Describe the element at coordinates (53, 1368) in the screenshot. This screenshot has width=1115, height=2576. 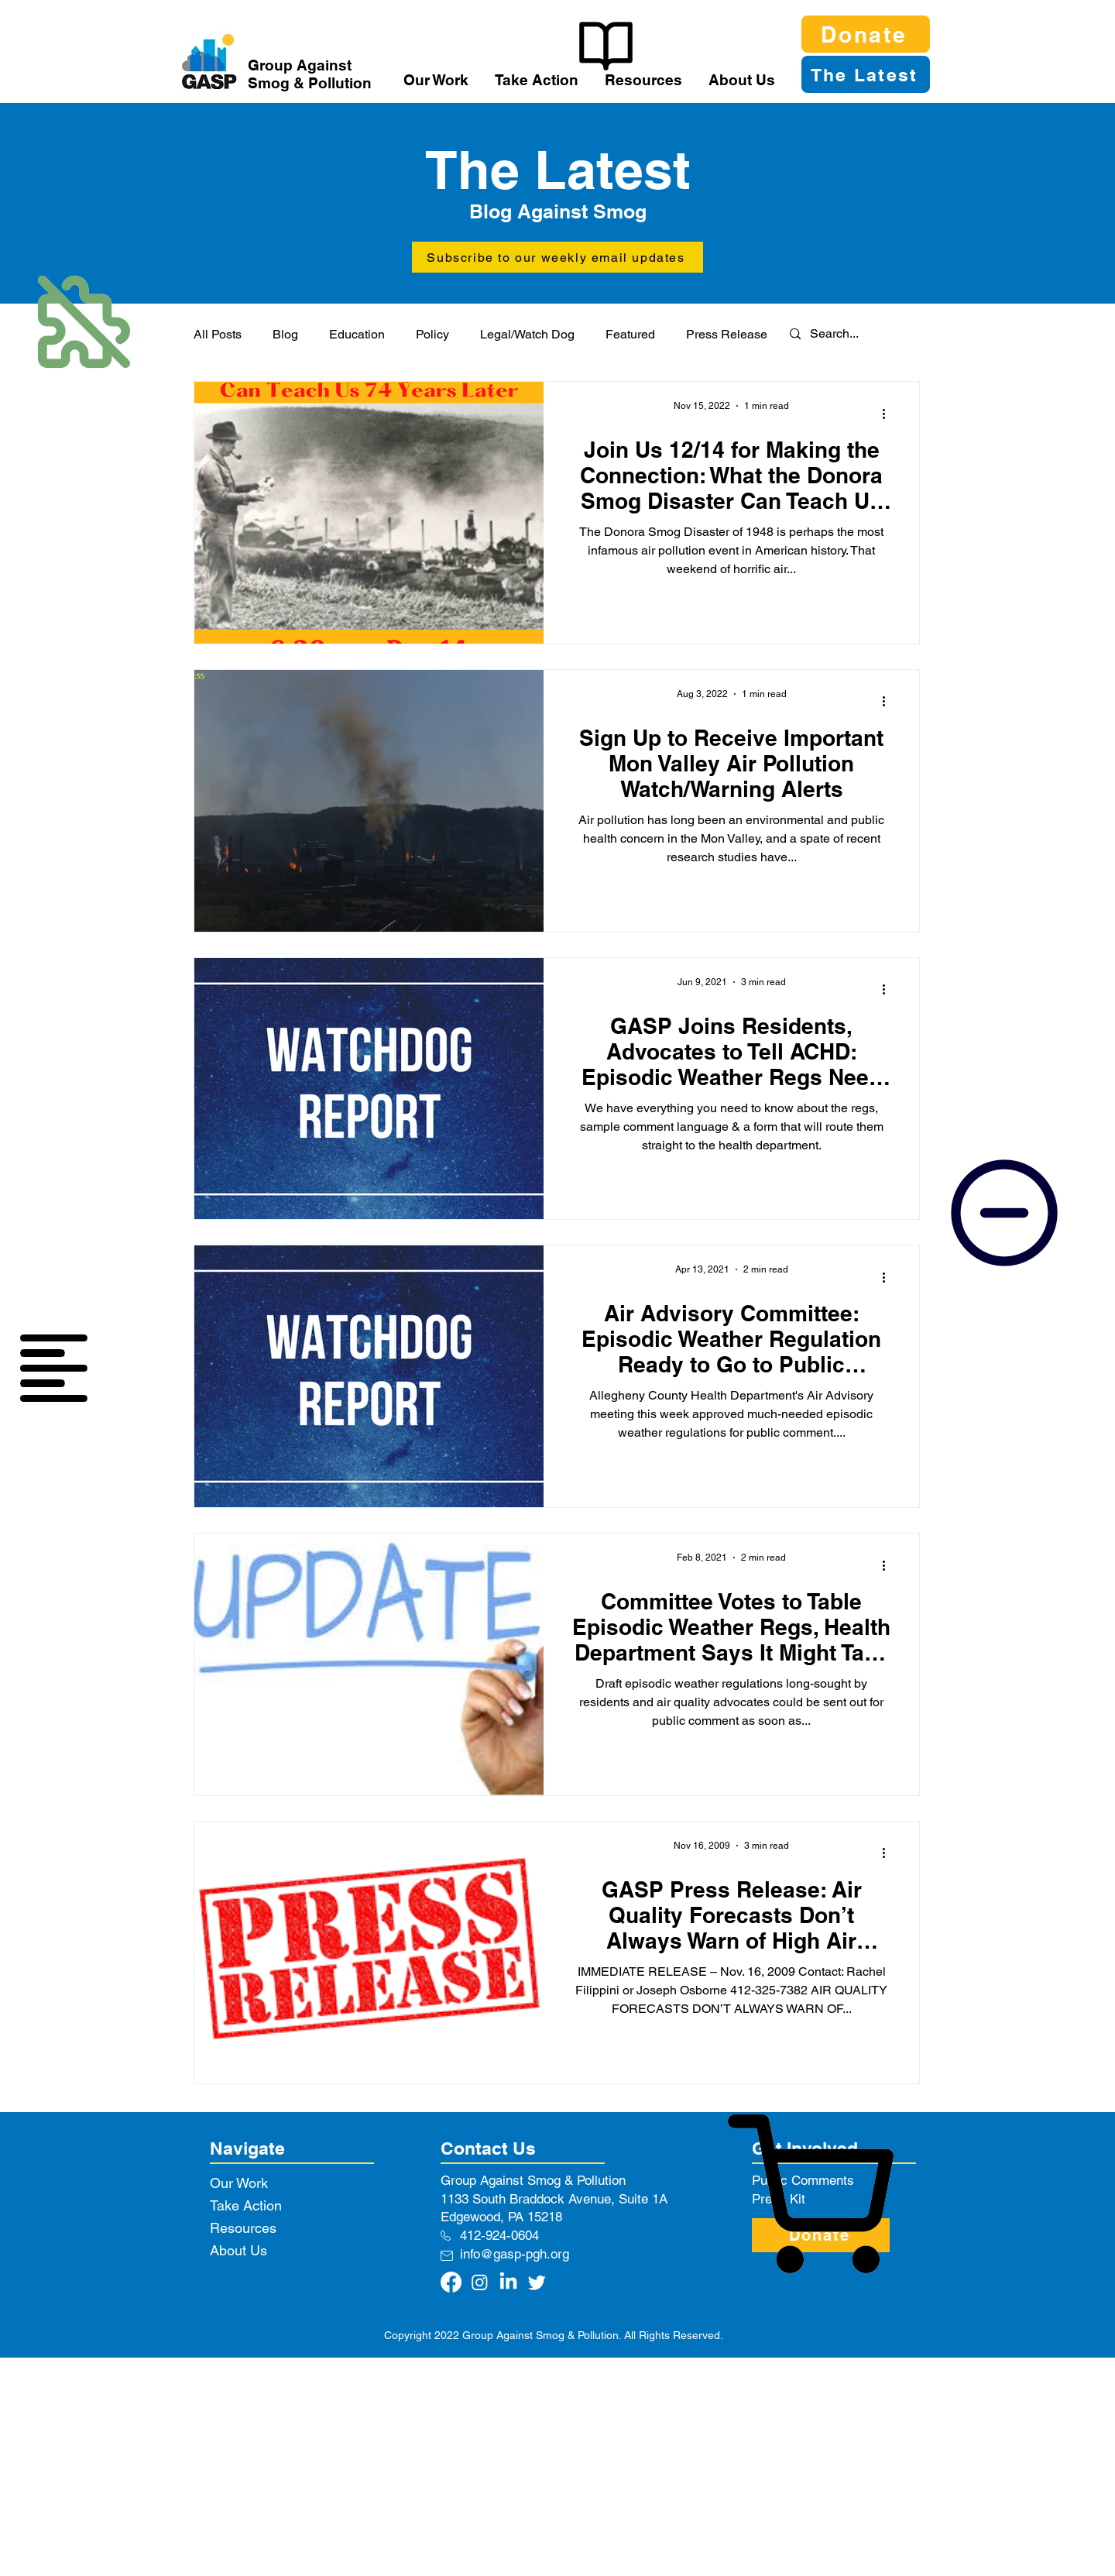
I see `align text to the left` at that location.